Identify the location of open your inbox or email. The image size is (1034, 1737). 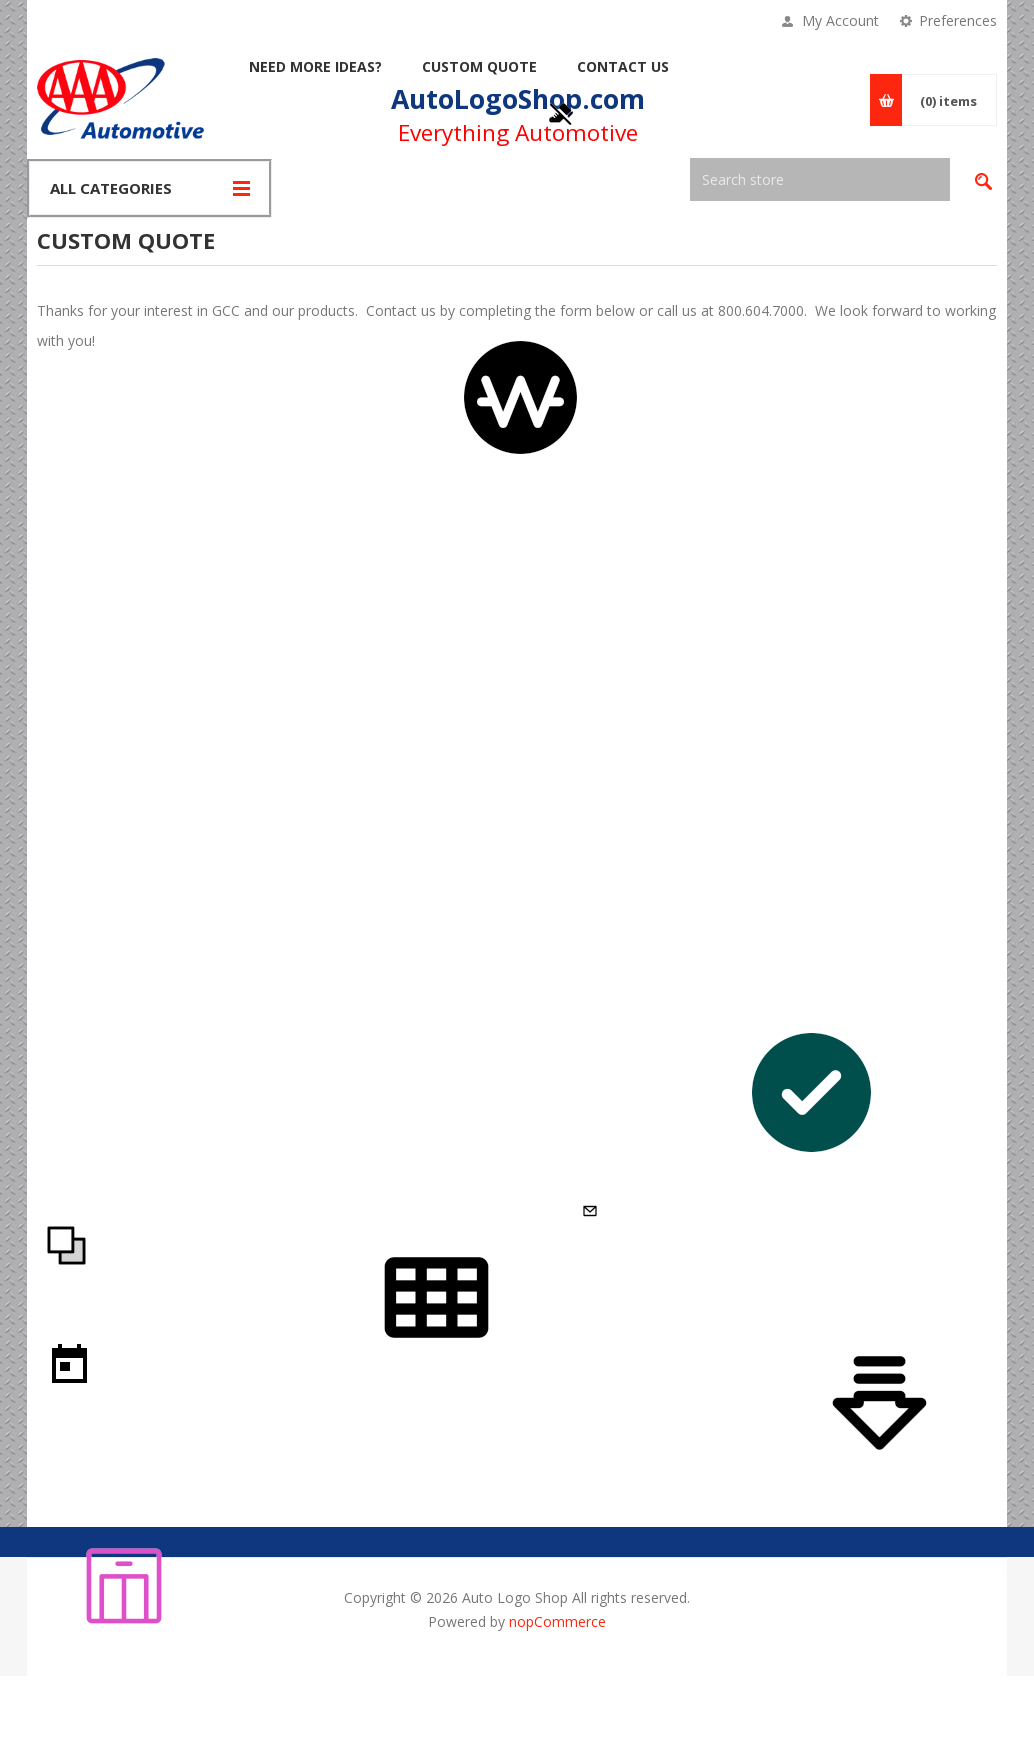
(590, 1211).